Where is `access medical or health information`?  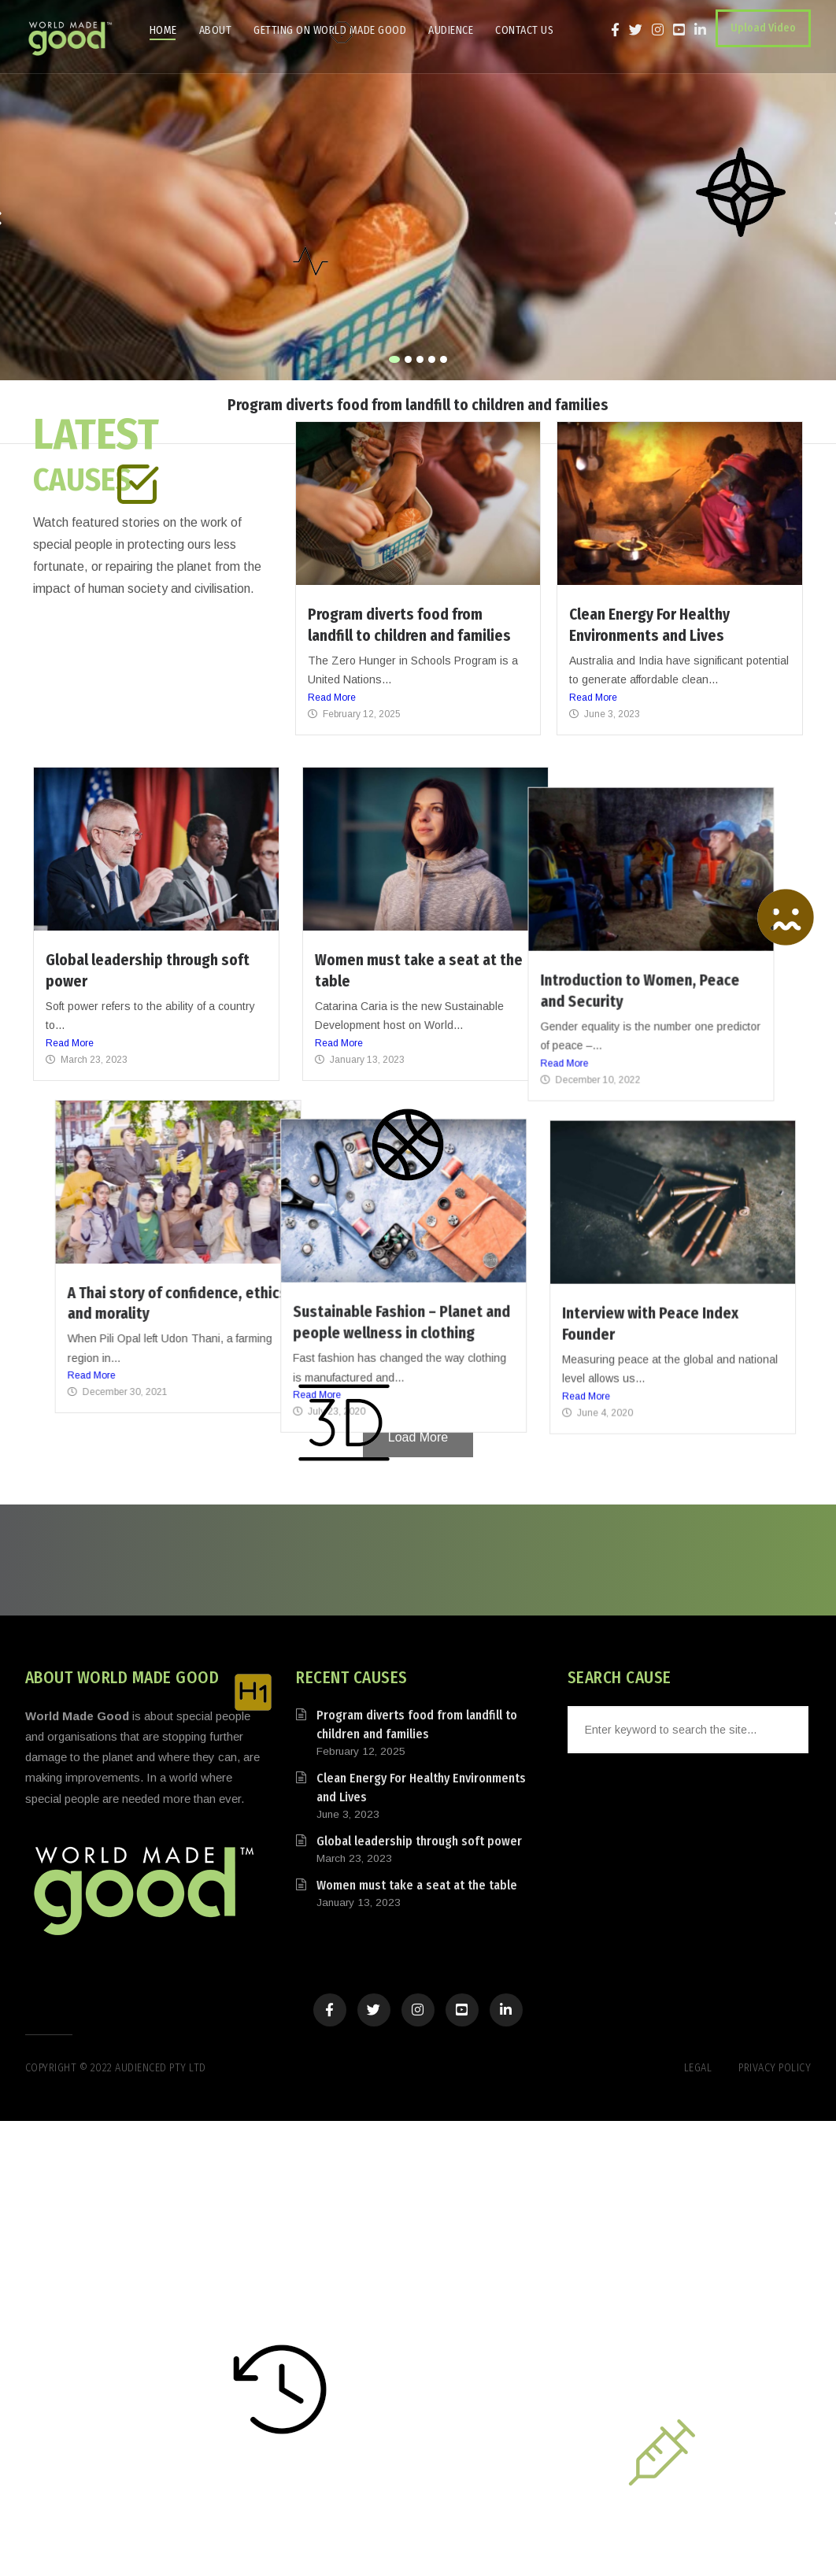 access medical or health information is located at coordinates (662, 2452).